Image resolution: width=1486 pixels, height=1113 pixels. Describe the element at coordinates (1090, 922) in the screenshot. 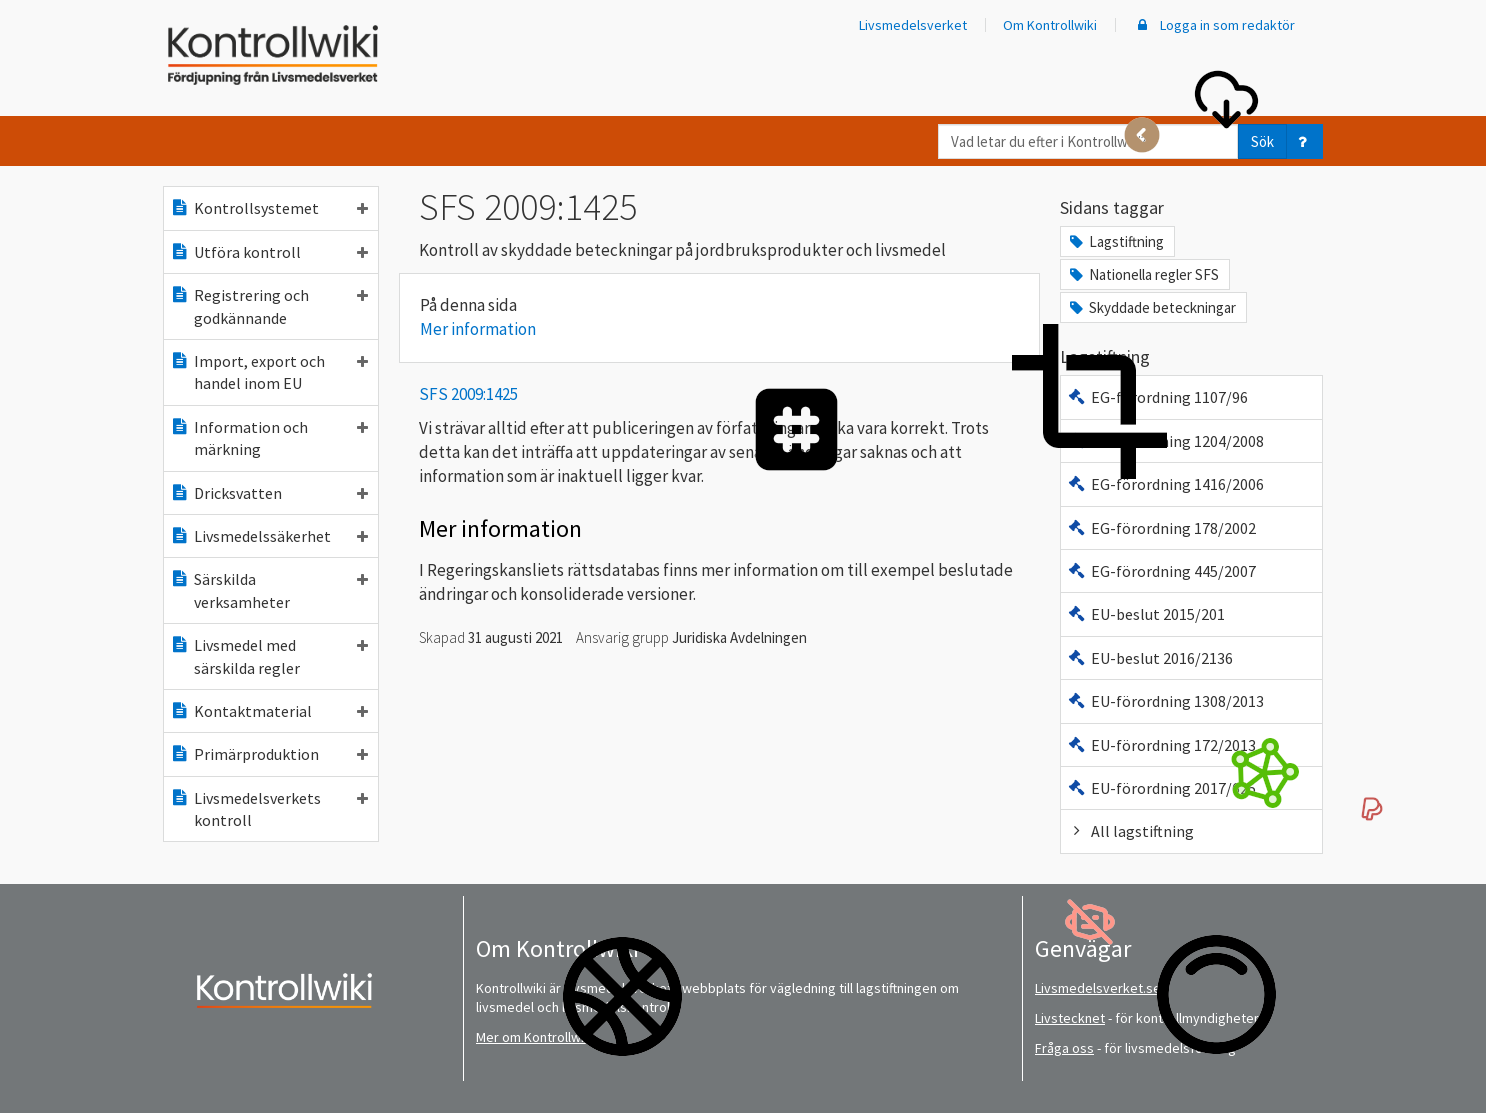

I see `face mask not required` at that location.